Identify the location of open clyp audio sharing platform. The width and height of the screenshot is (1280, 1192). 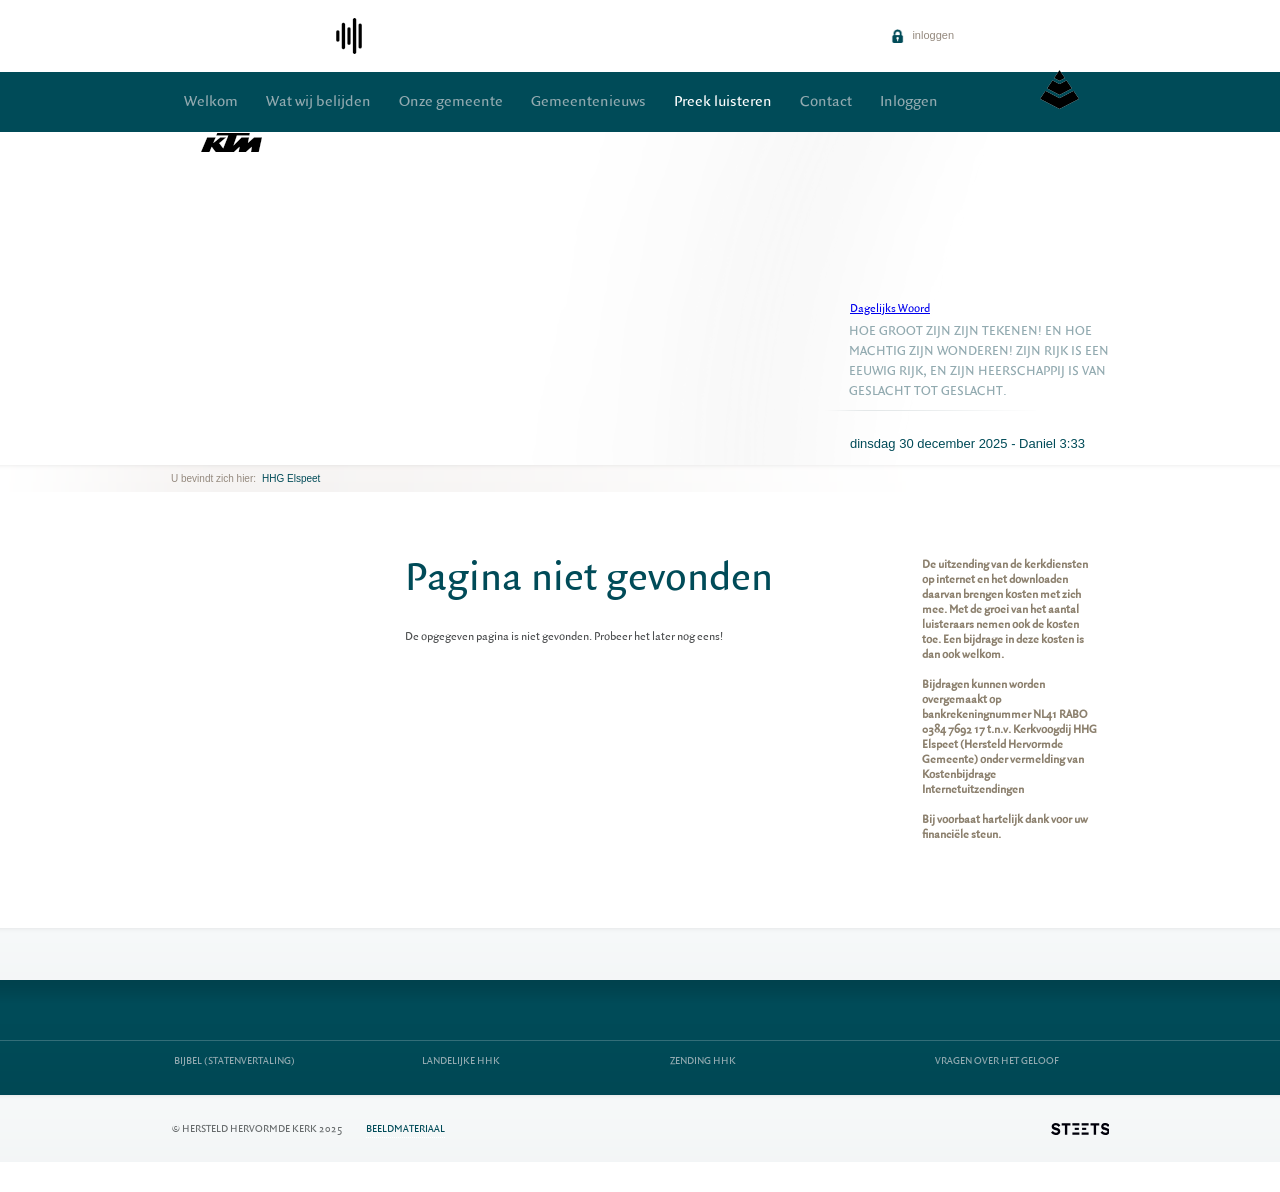
(349, 36).